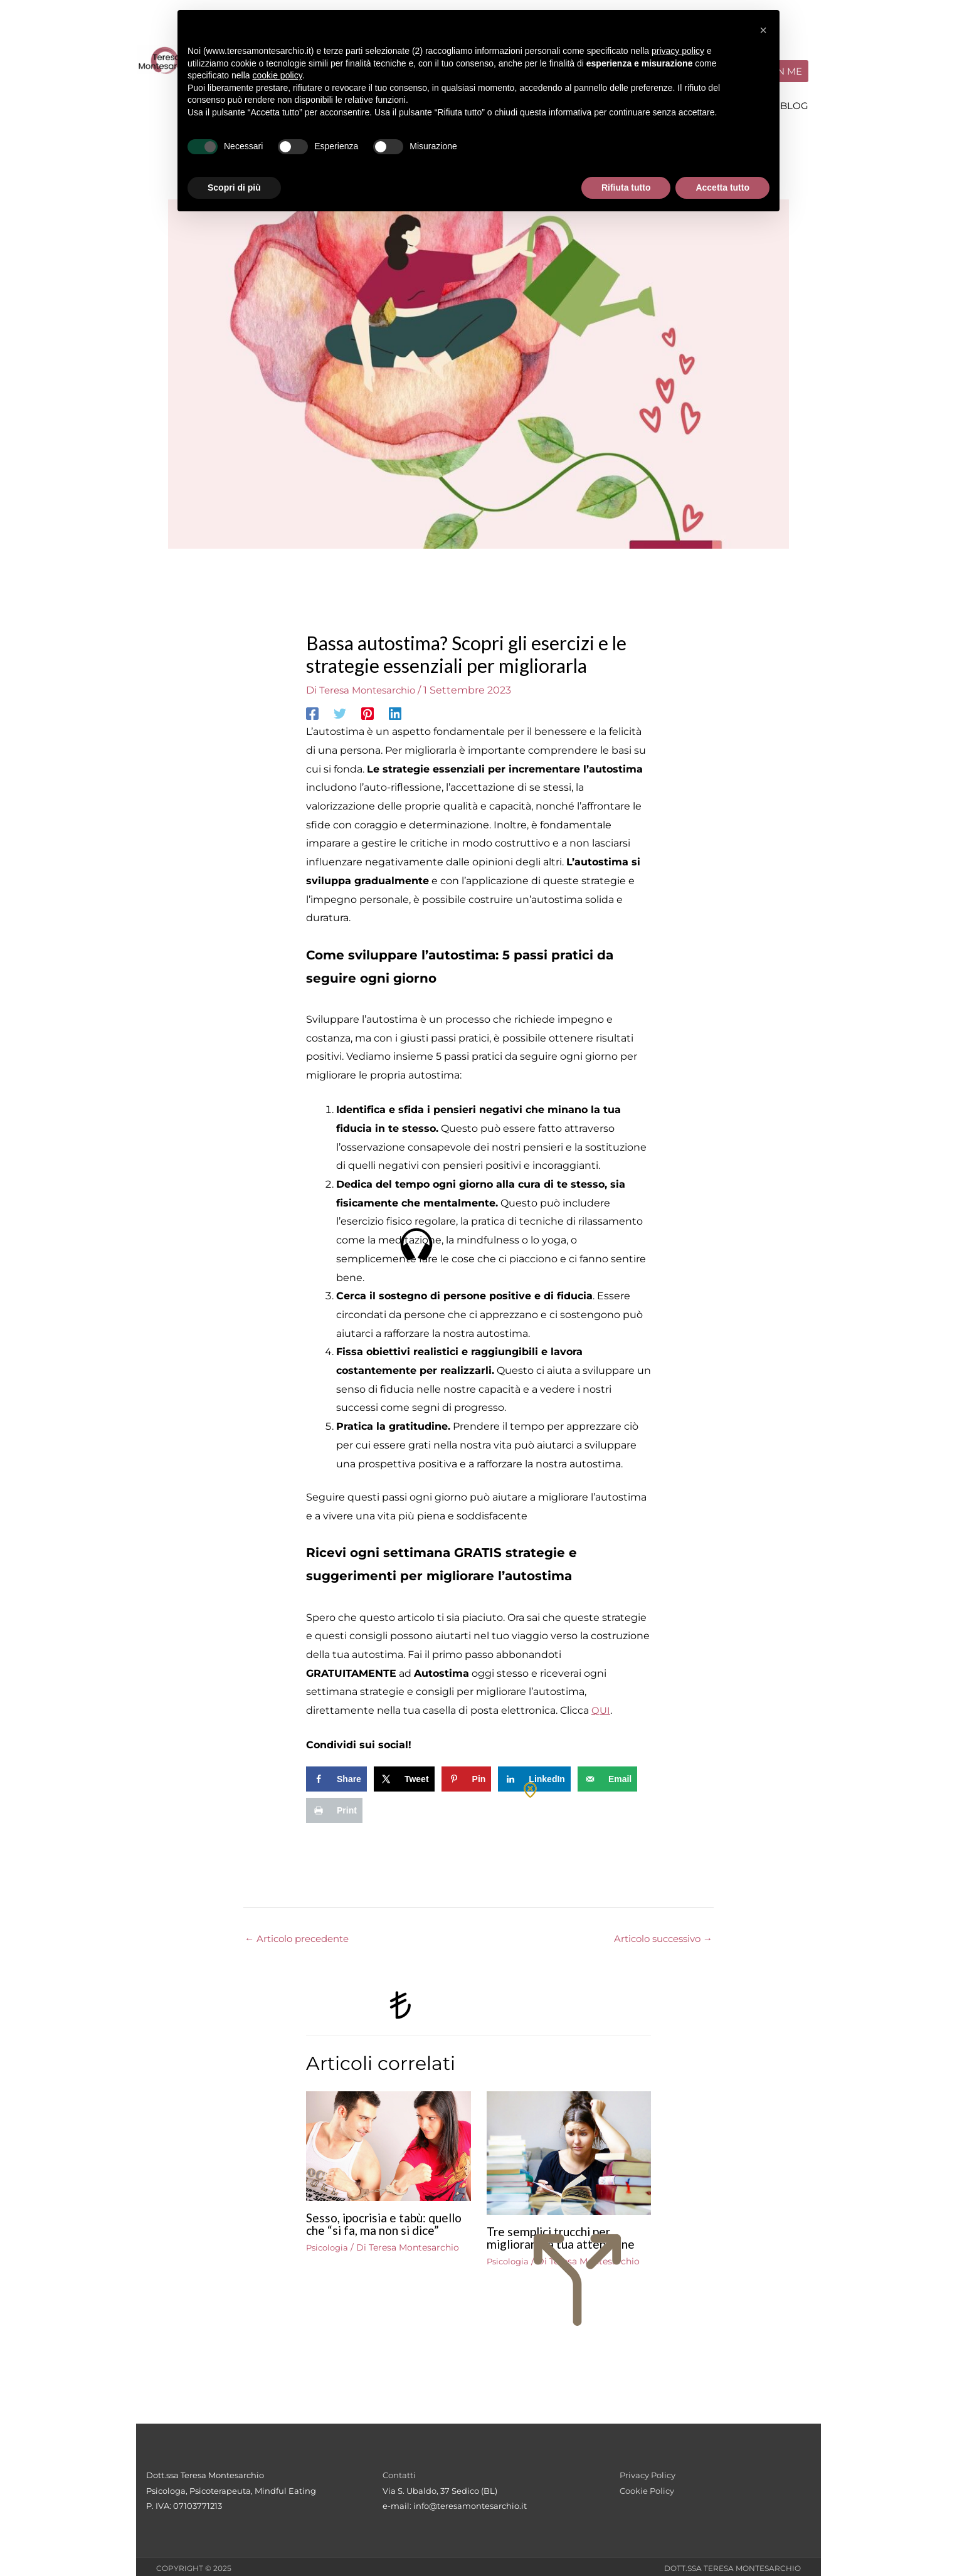 The image size is (957, 2576). Describe the element at coordinates (416, 1244) in the screenshot. I see `contact customer support` at that location.